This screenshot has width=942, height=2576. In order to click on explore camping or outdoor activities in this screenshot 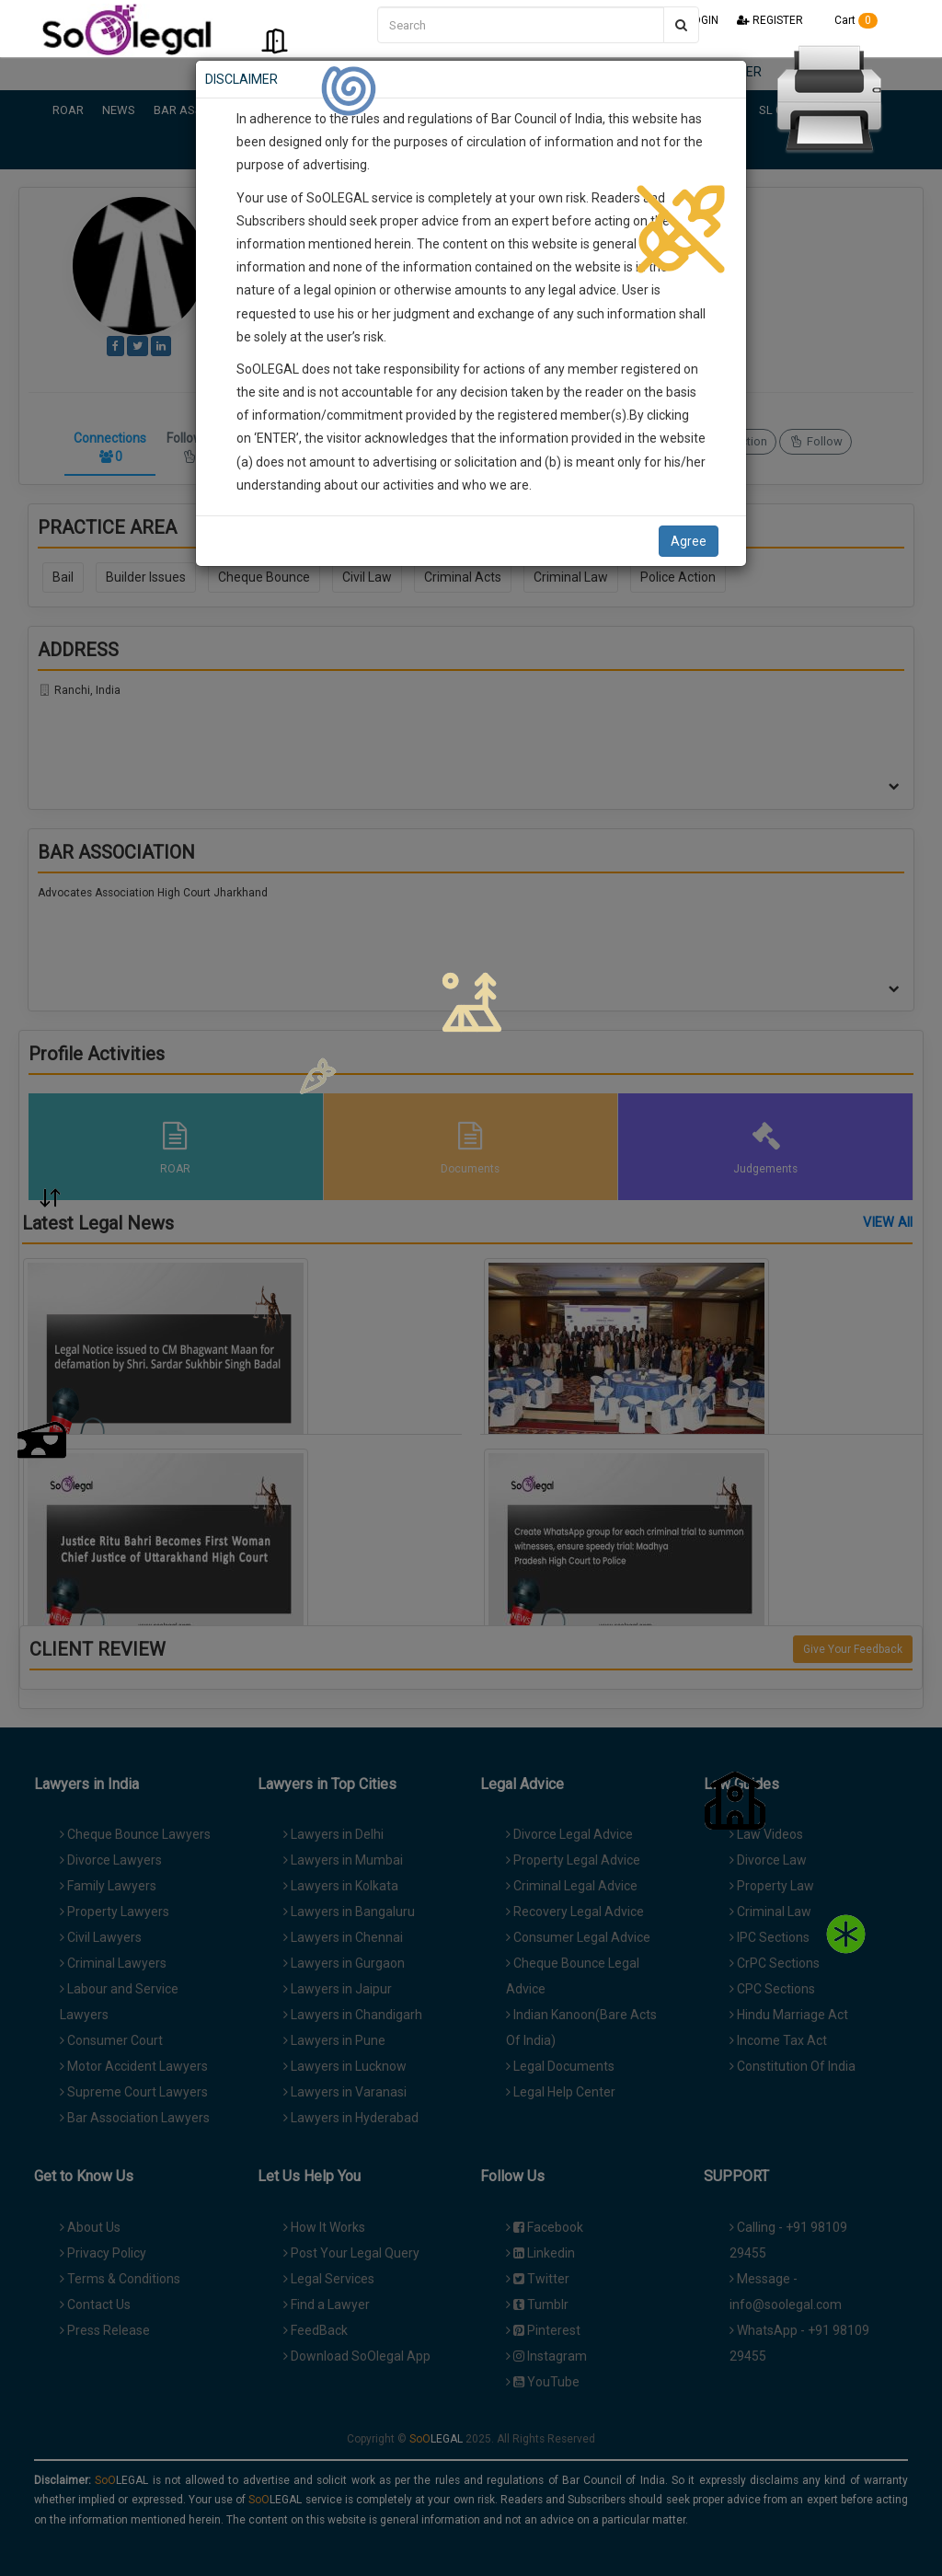, I will do `click(472, 1002)`.